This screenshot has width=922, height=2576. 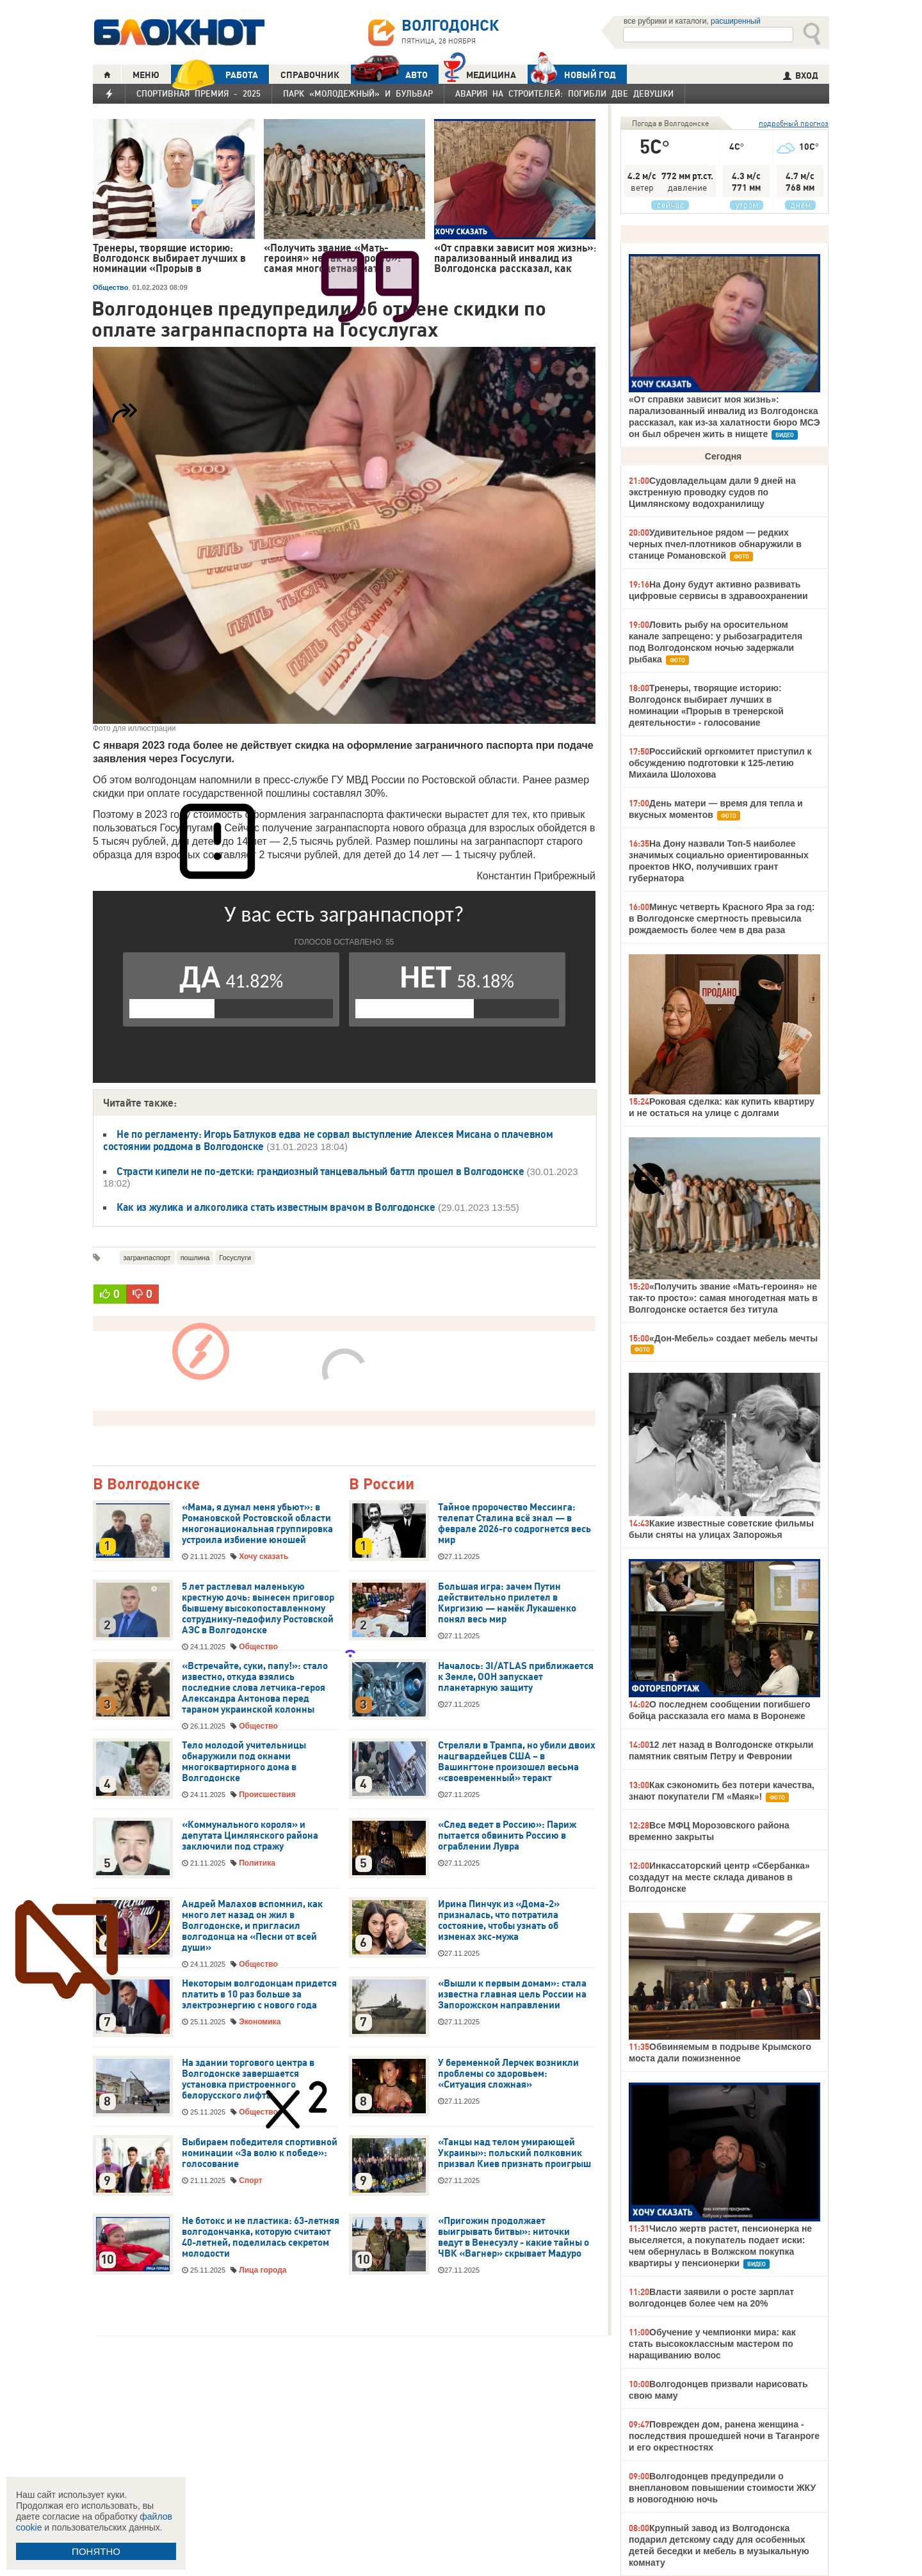 What do you see at coordinates (67, 1948) in the screenshot?
I see `mute or disable chat notifications` at bounding box center [67, 1948].